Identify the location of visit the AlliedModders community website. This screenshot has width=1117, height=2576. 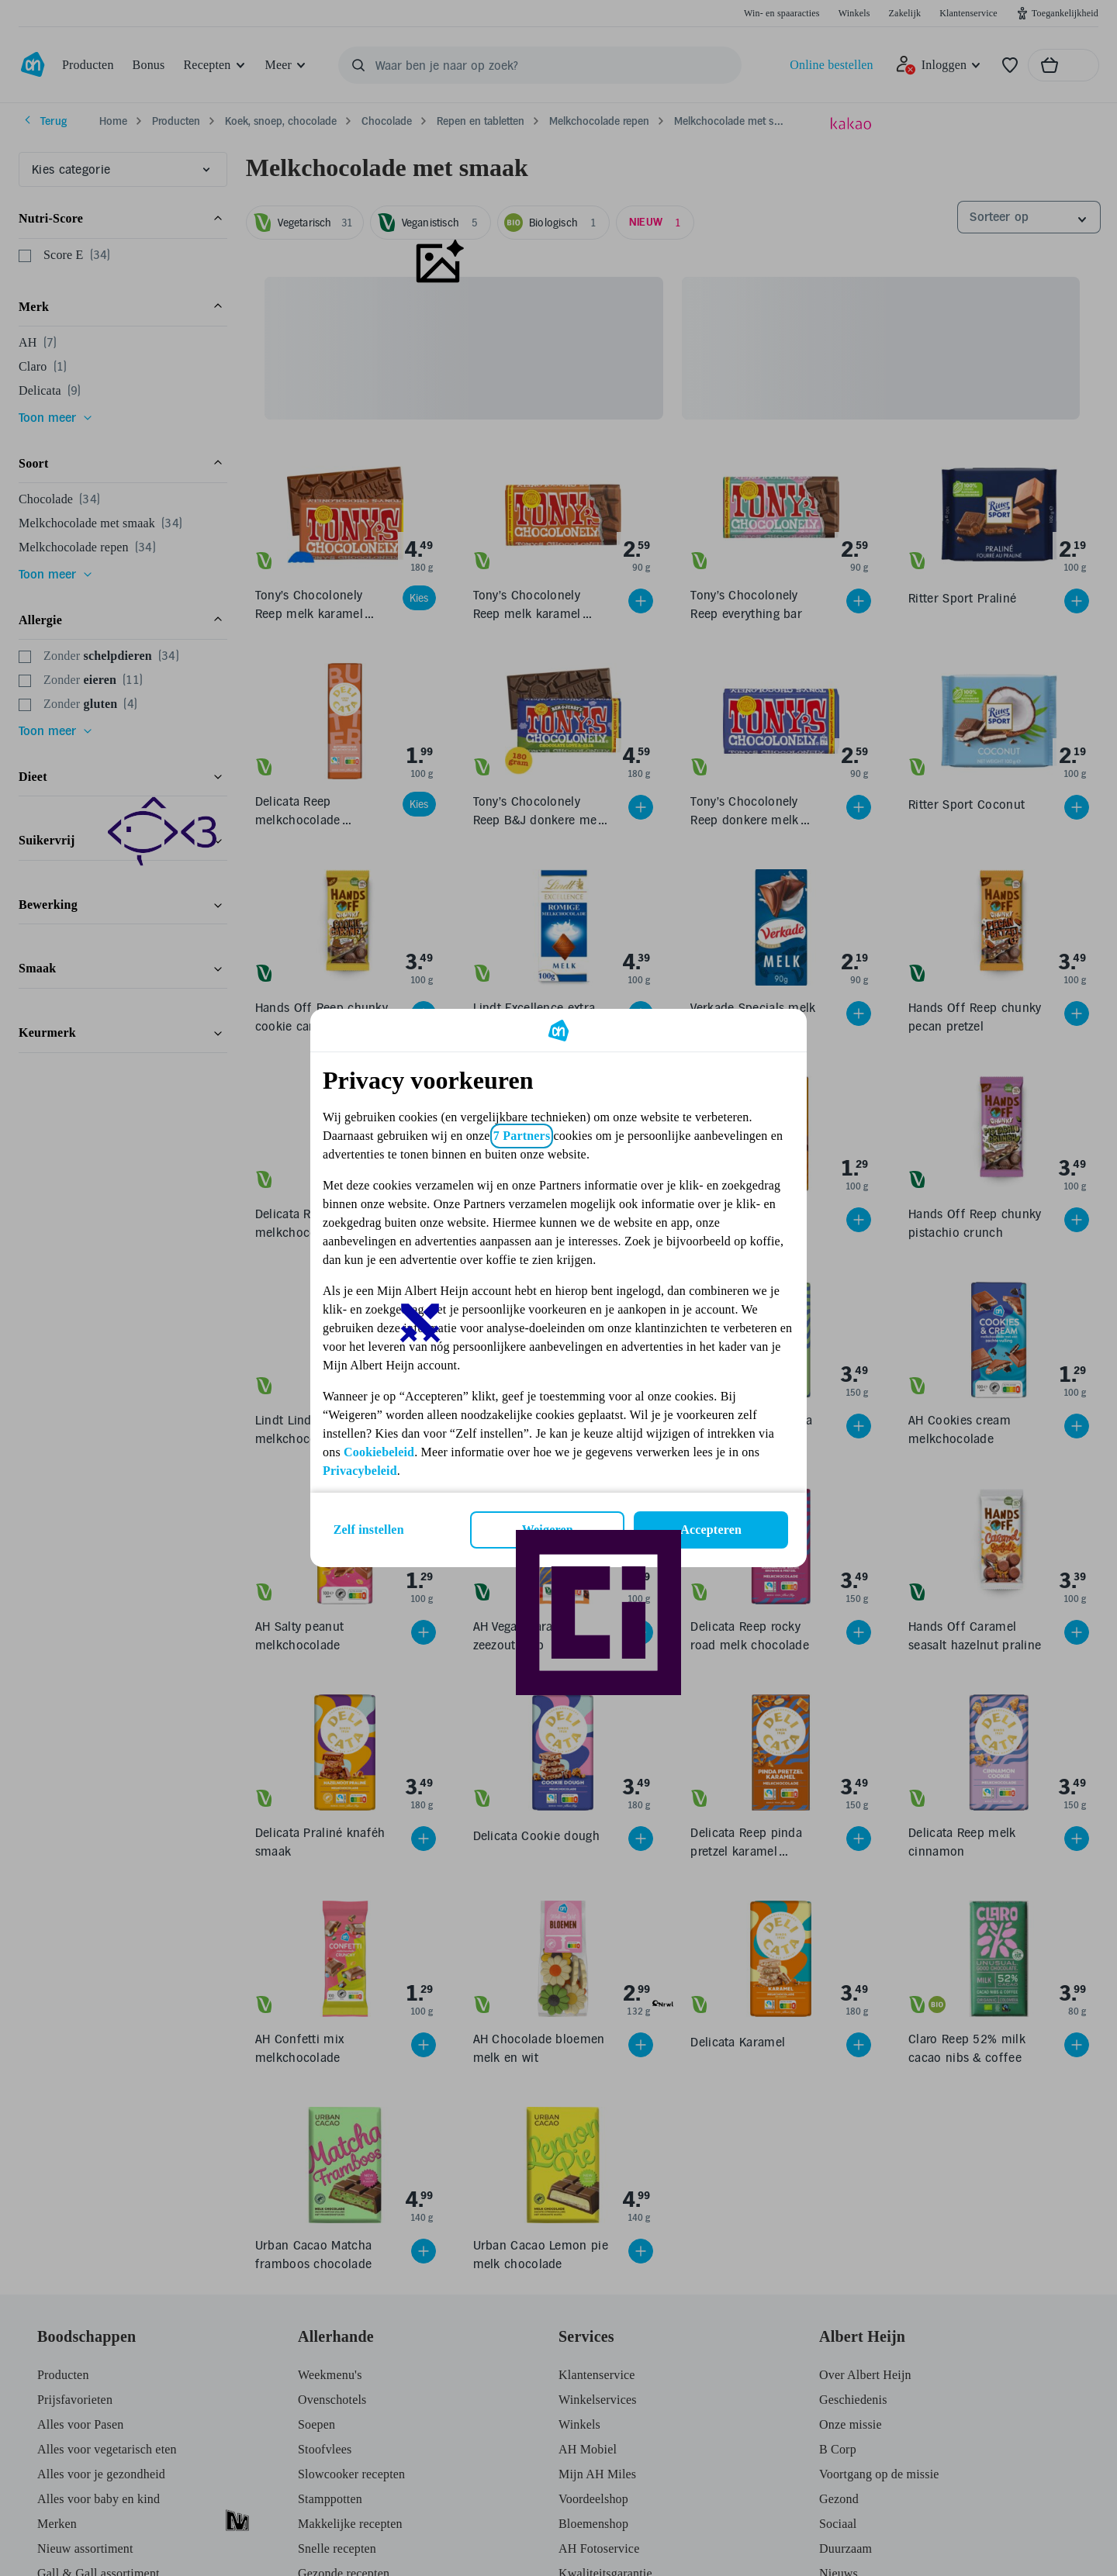
(237, 2520).